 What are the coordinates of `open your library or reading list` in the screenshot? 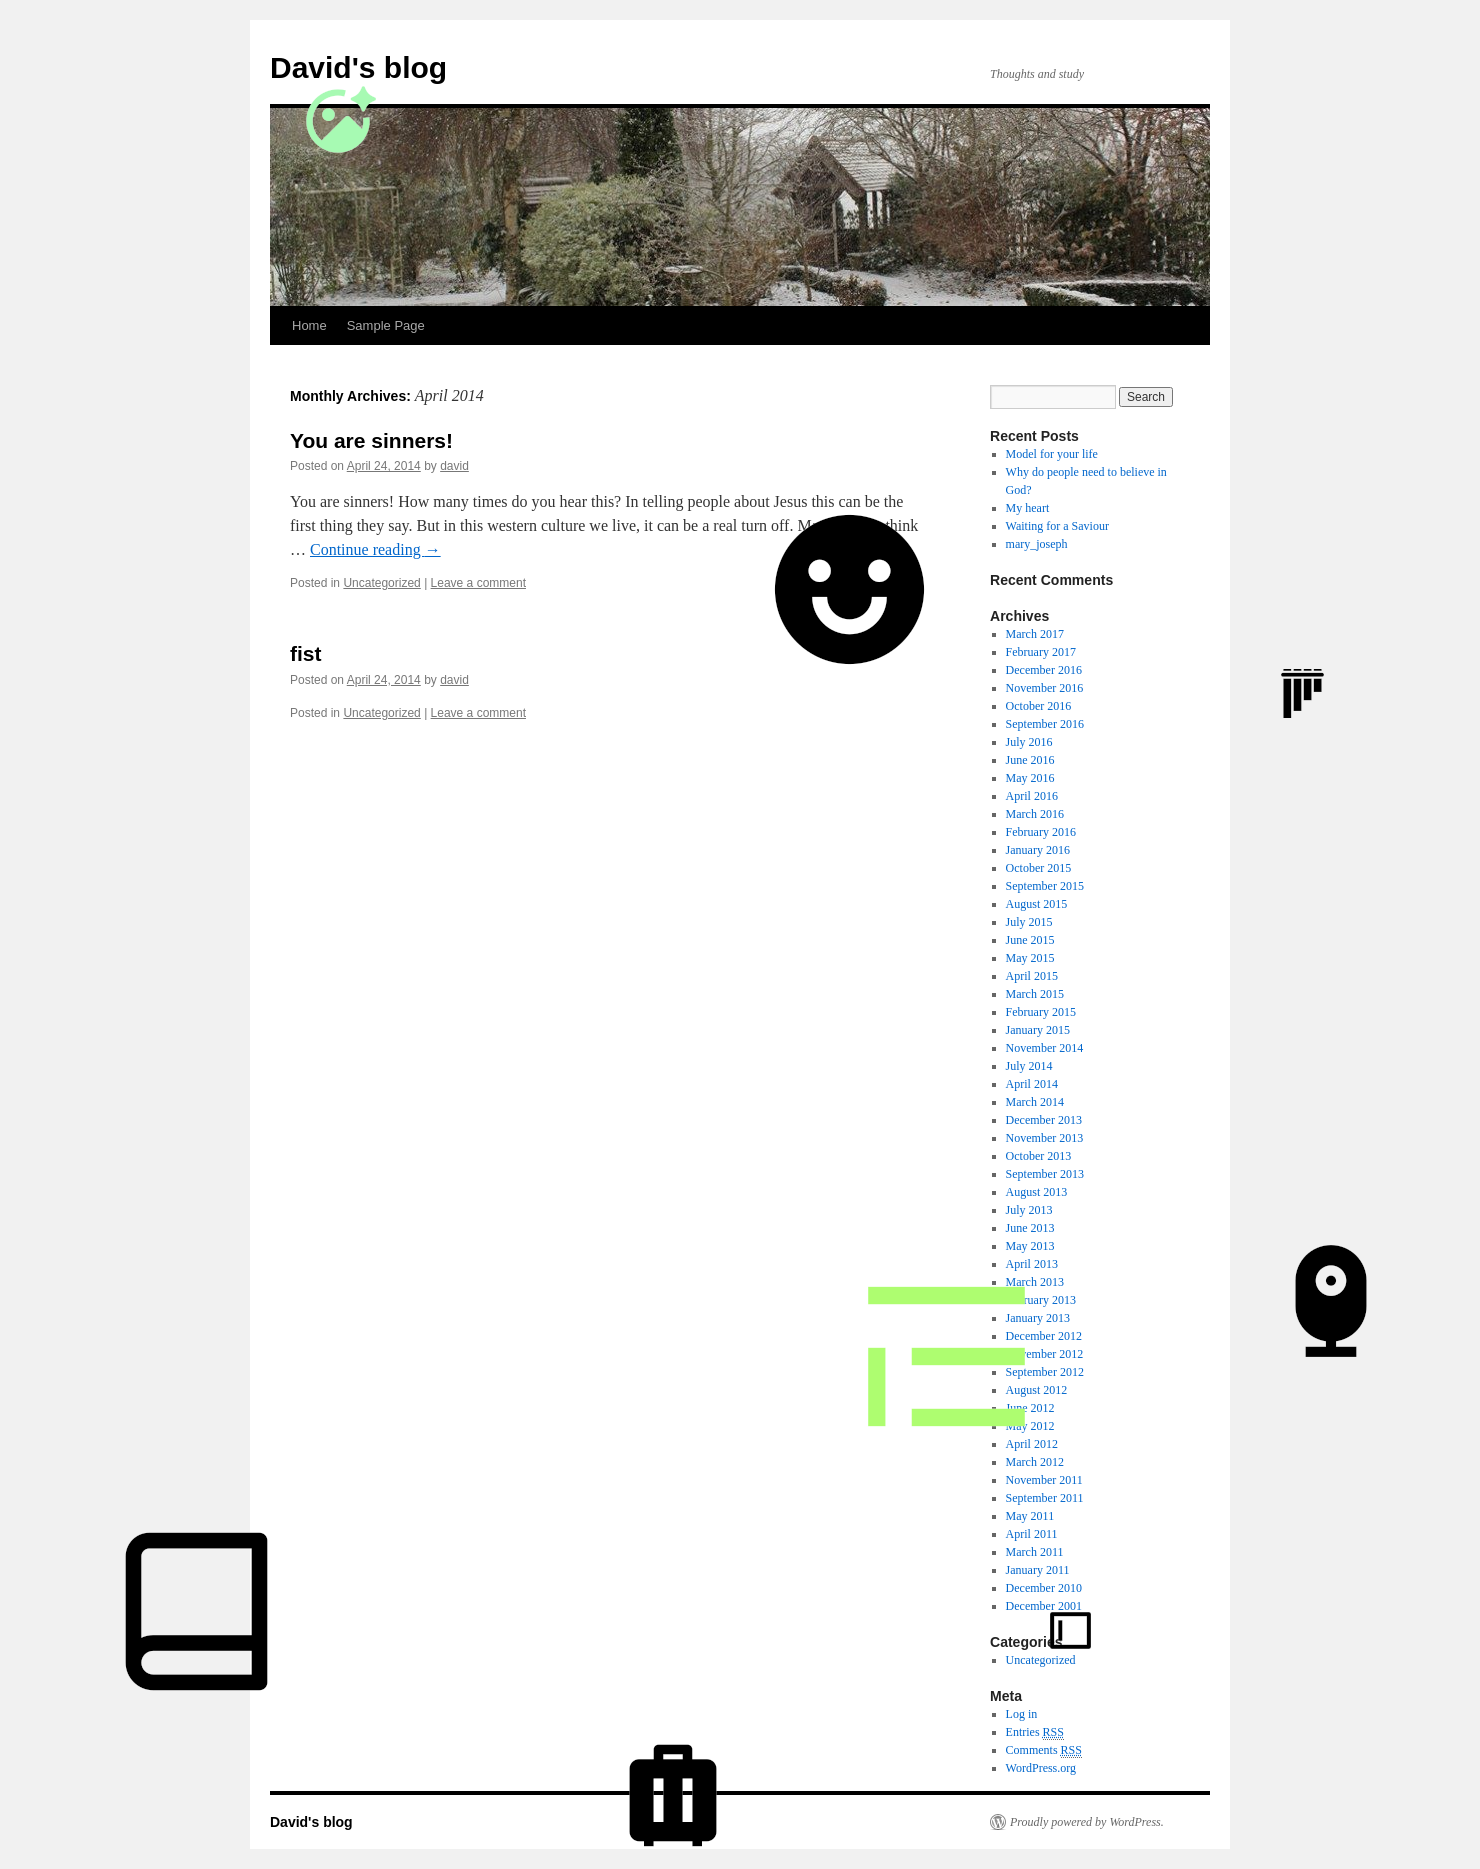 It's located at (196, 1611).